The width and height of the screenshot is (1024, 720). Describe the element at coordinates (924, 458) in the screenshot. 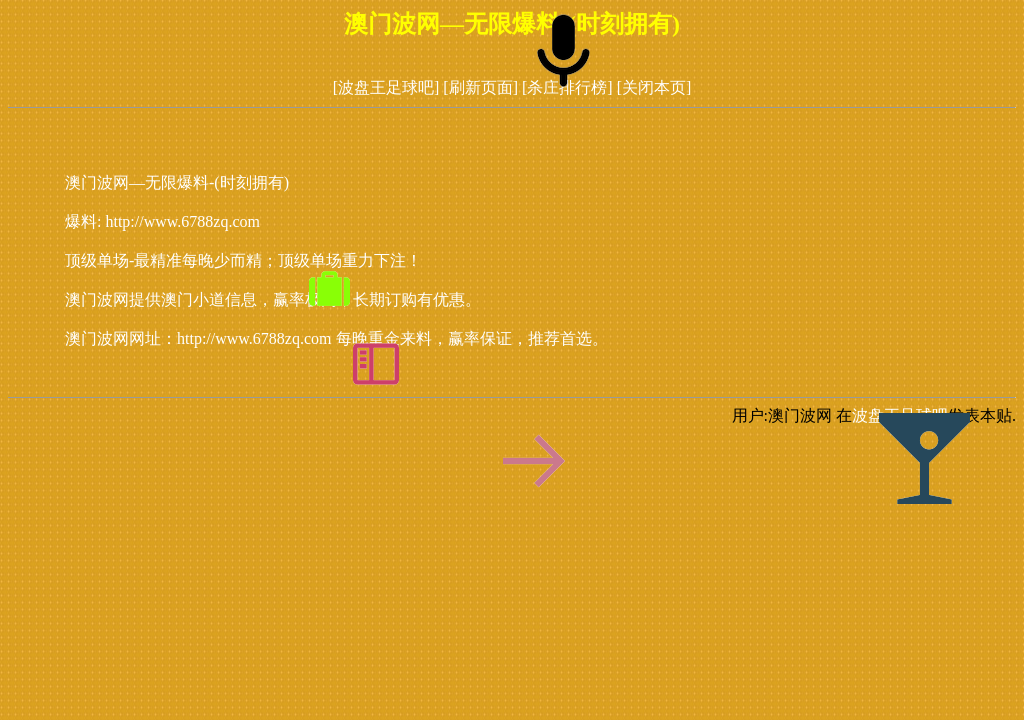

I see `view drink menu or beverage options` at that location.